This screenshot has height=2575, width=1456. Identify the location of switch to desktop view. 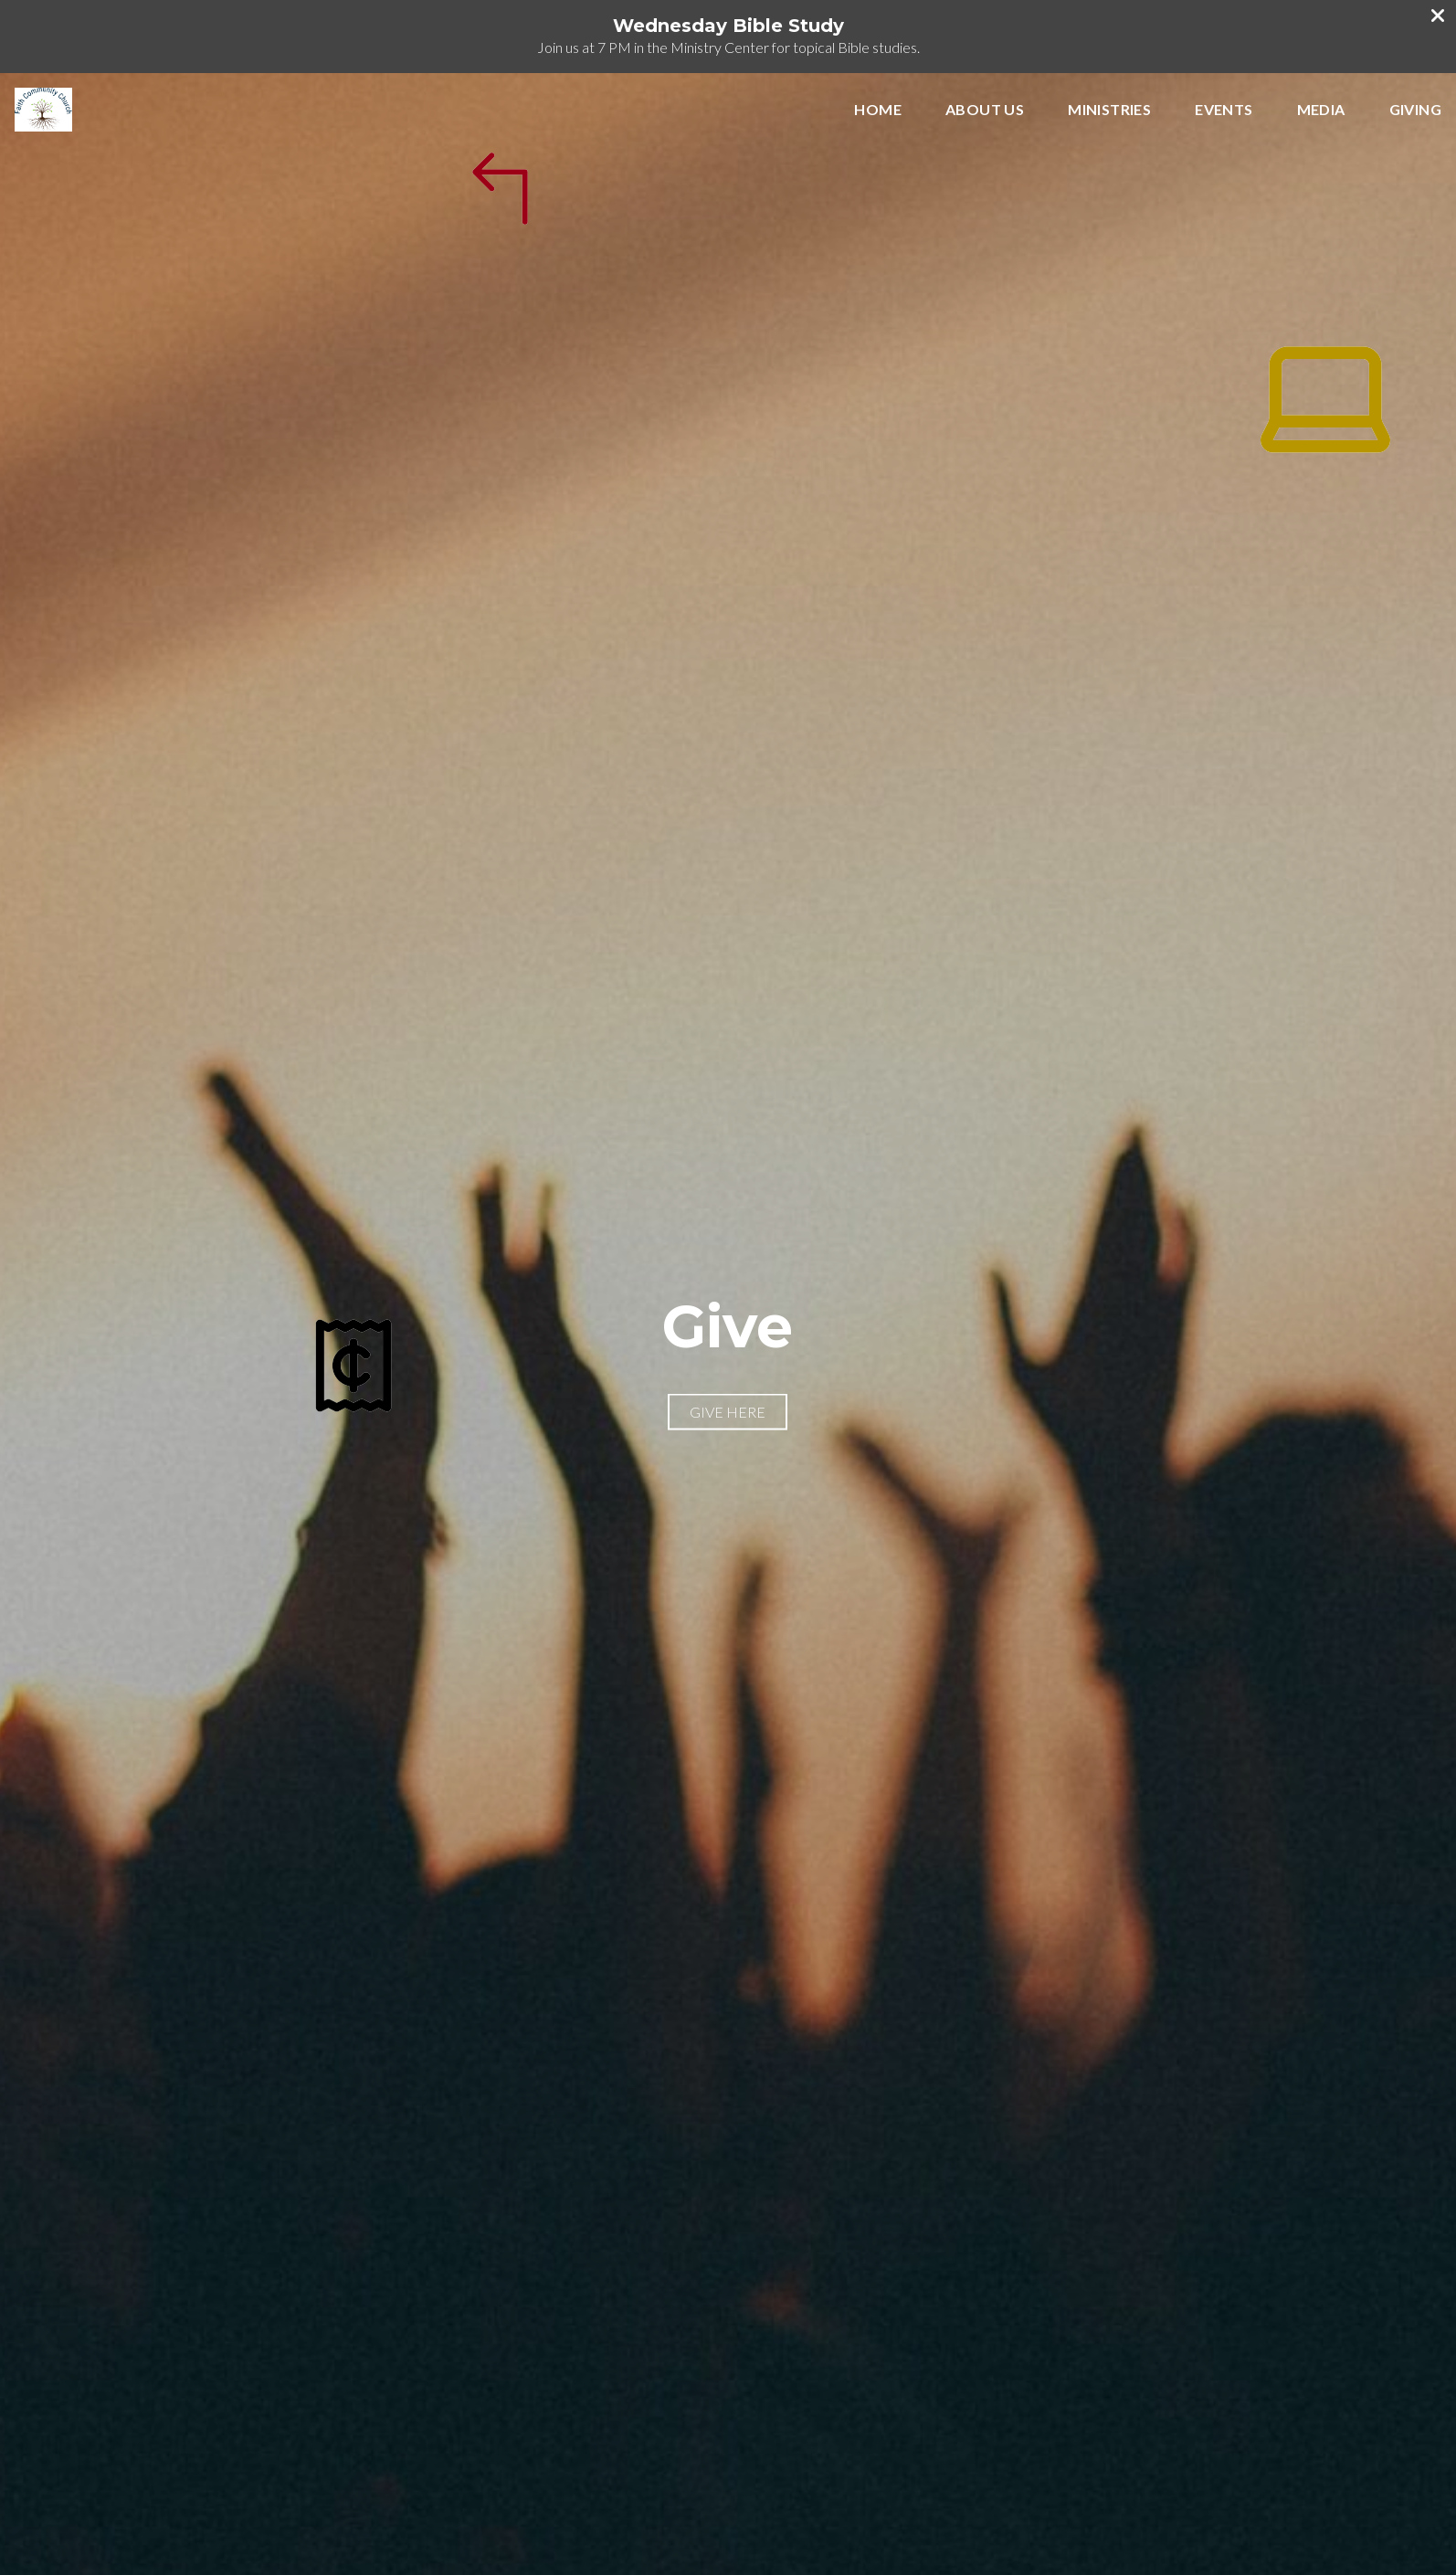
(1325, 396).